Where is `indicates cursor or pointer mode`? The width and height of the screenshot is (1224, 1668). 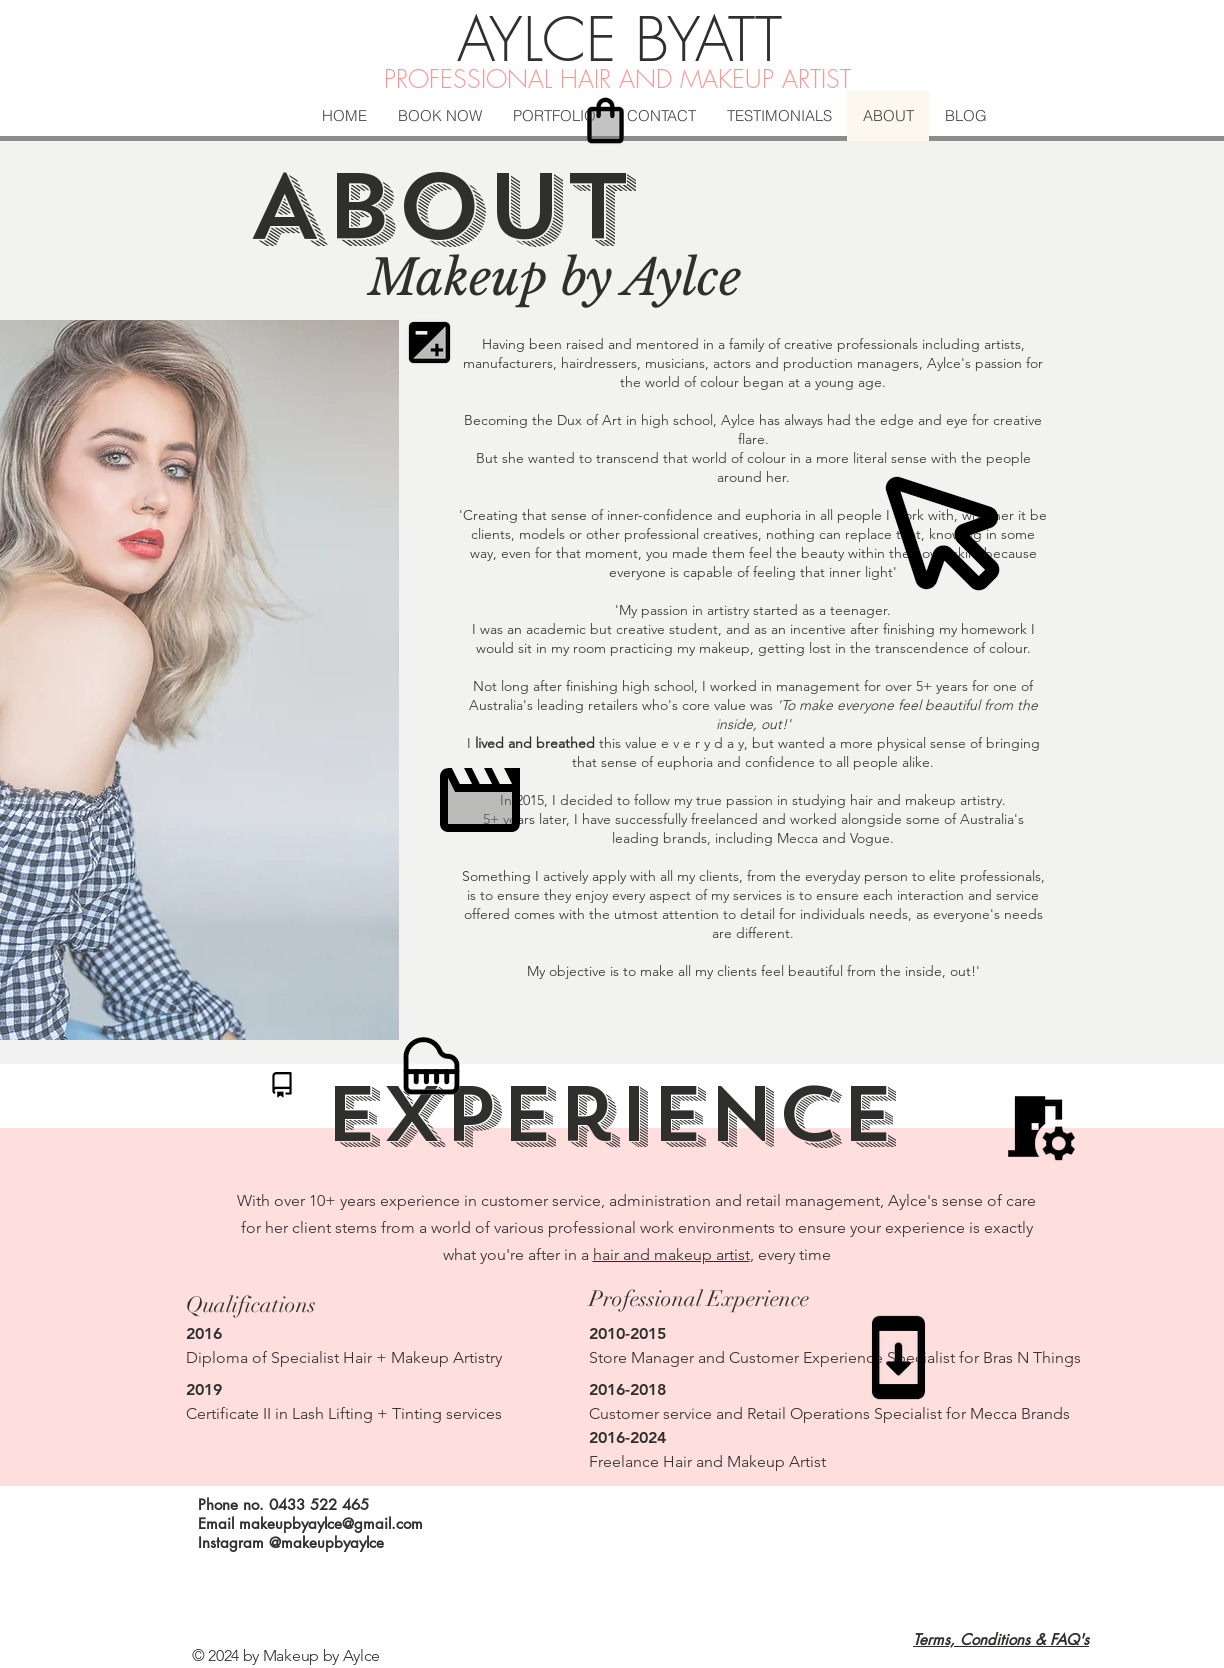 indicates cursor or pointer mode is located at coordinates (942, 533).